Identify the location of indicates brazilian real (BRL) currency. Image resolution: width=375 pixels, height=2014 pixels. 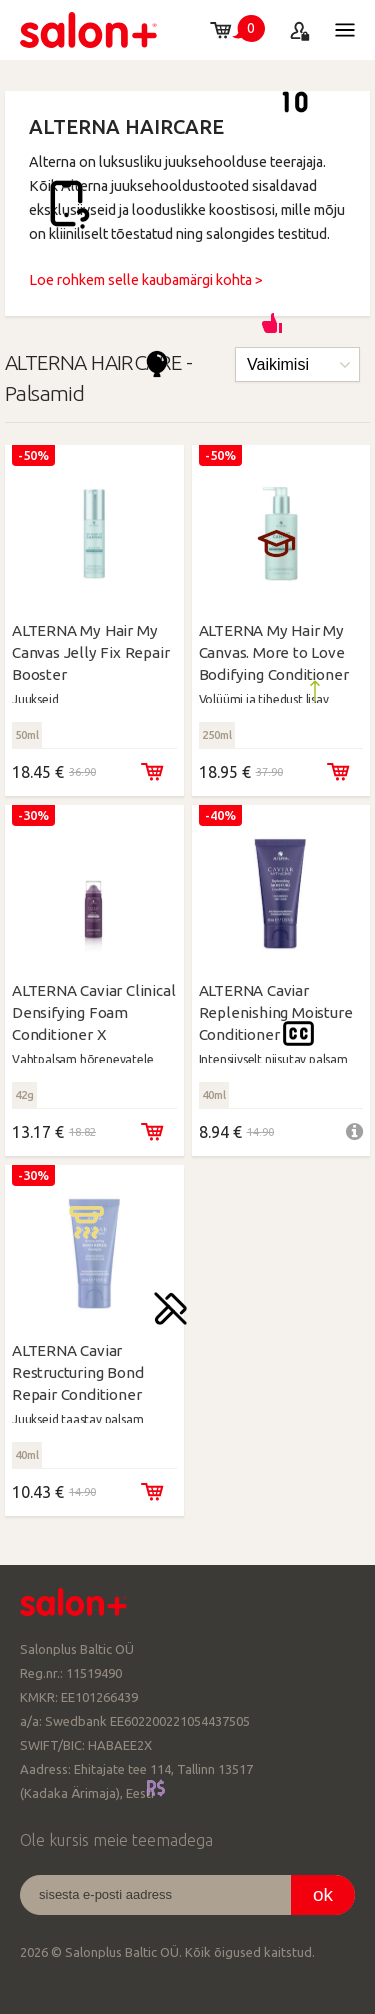
(156, 1788).